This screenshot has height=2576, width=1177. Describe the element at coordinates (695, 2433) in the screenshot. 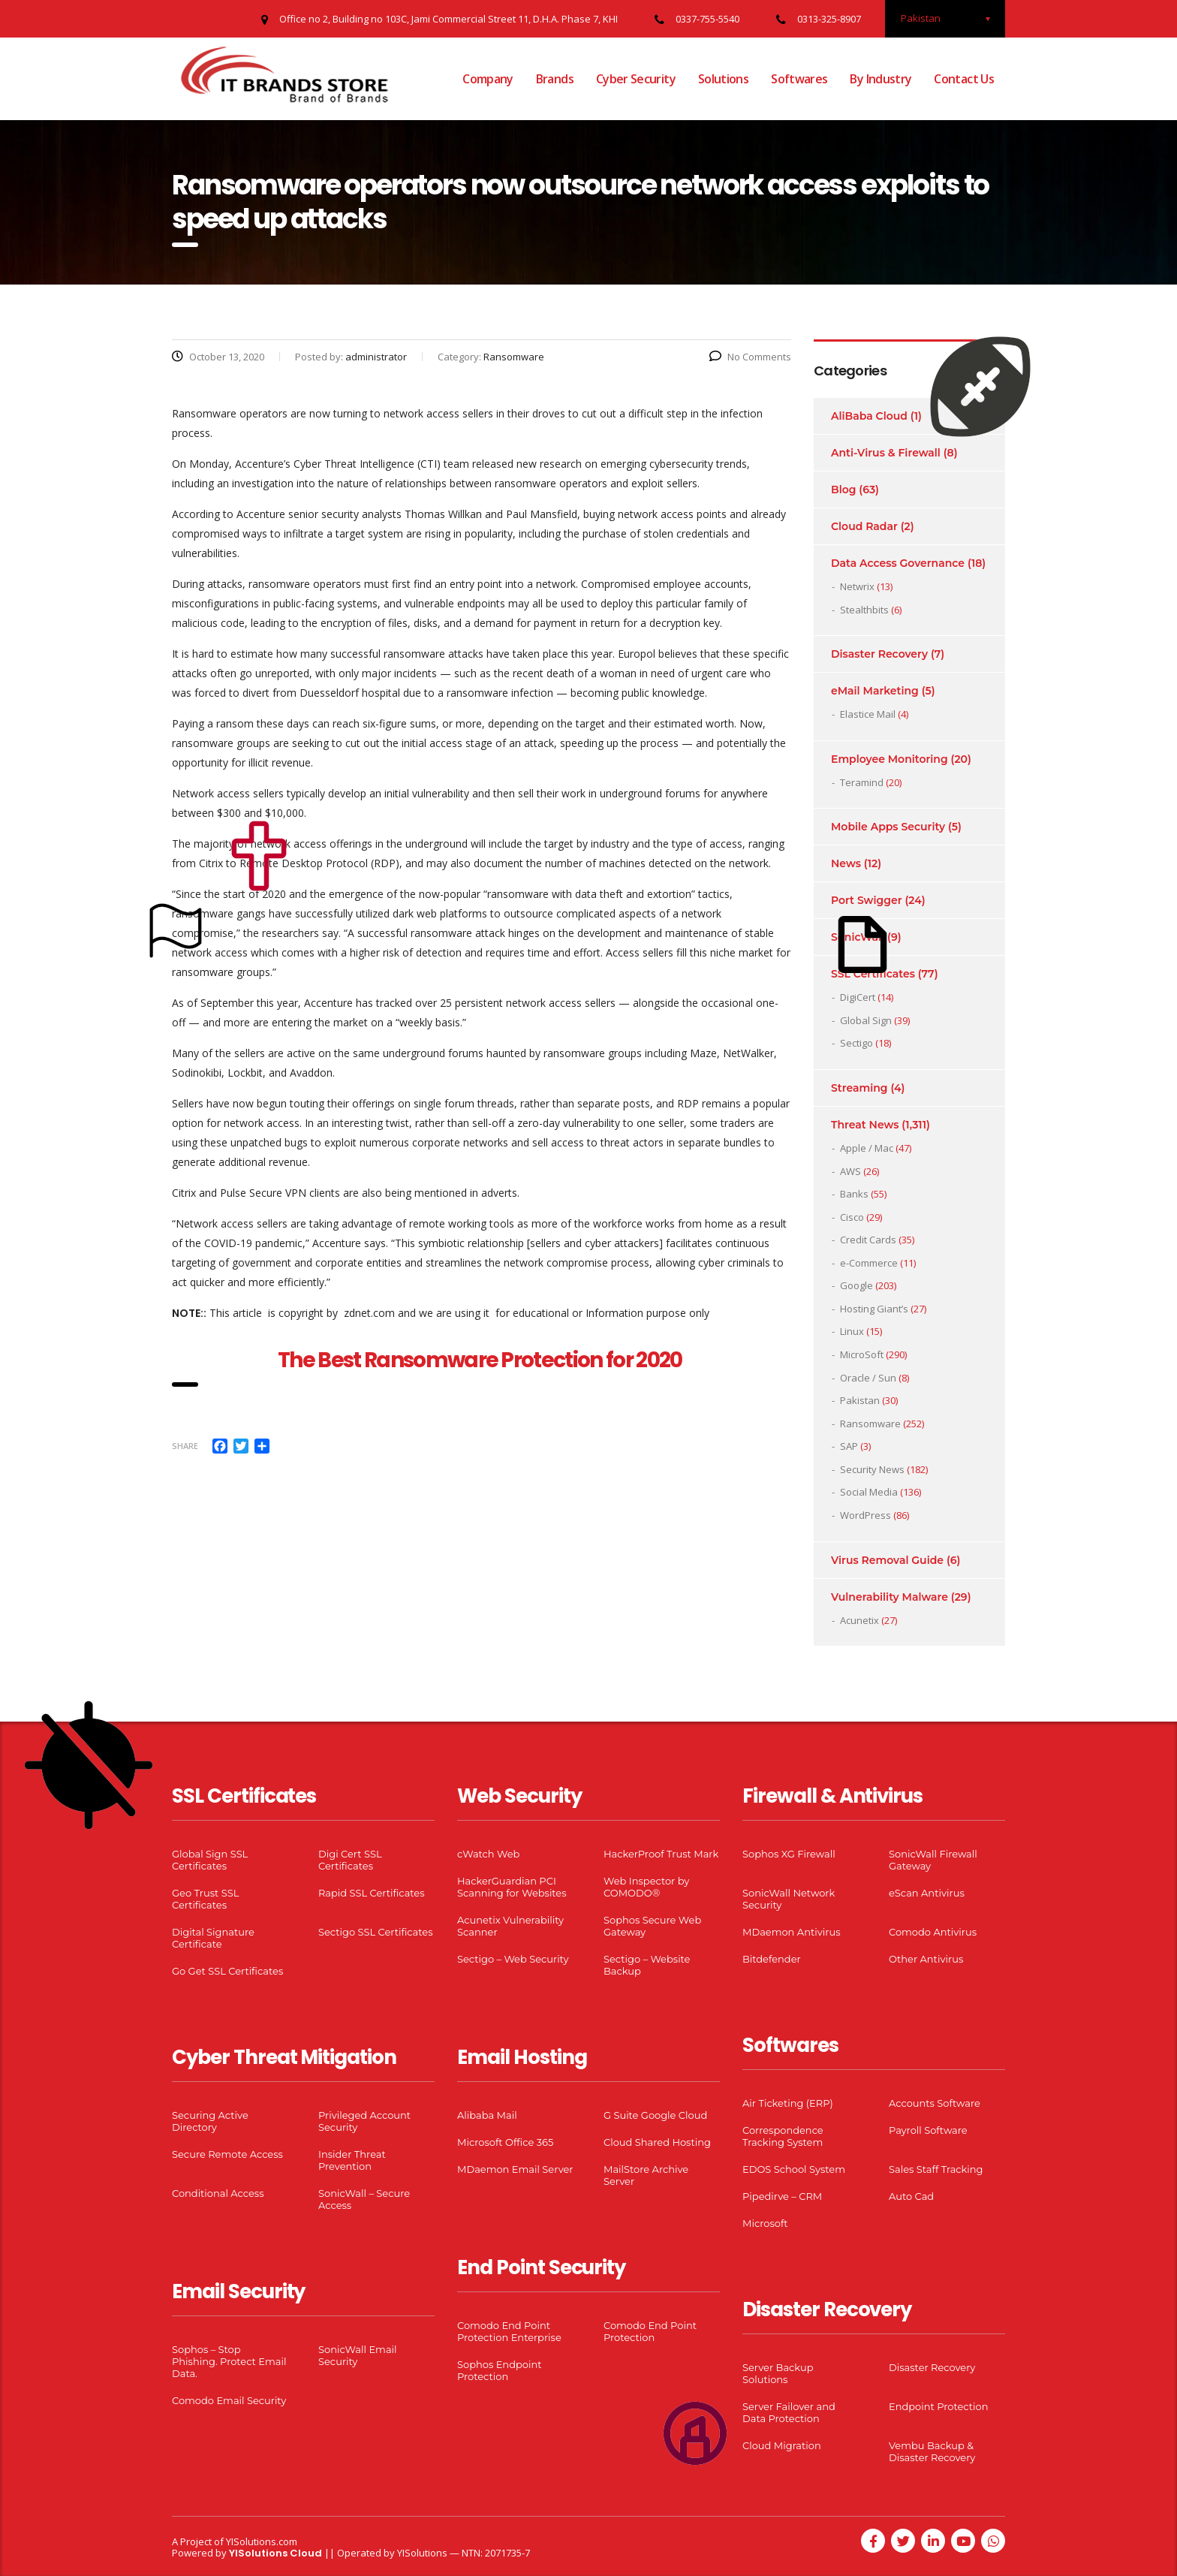

I see `activate highlighter tool` at that location.